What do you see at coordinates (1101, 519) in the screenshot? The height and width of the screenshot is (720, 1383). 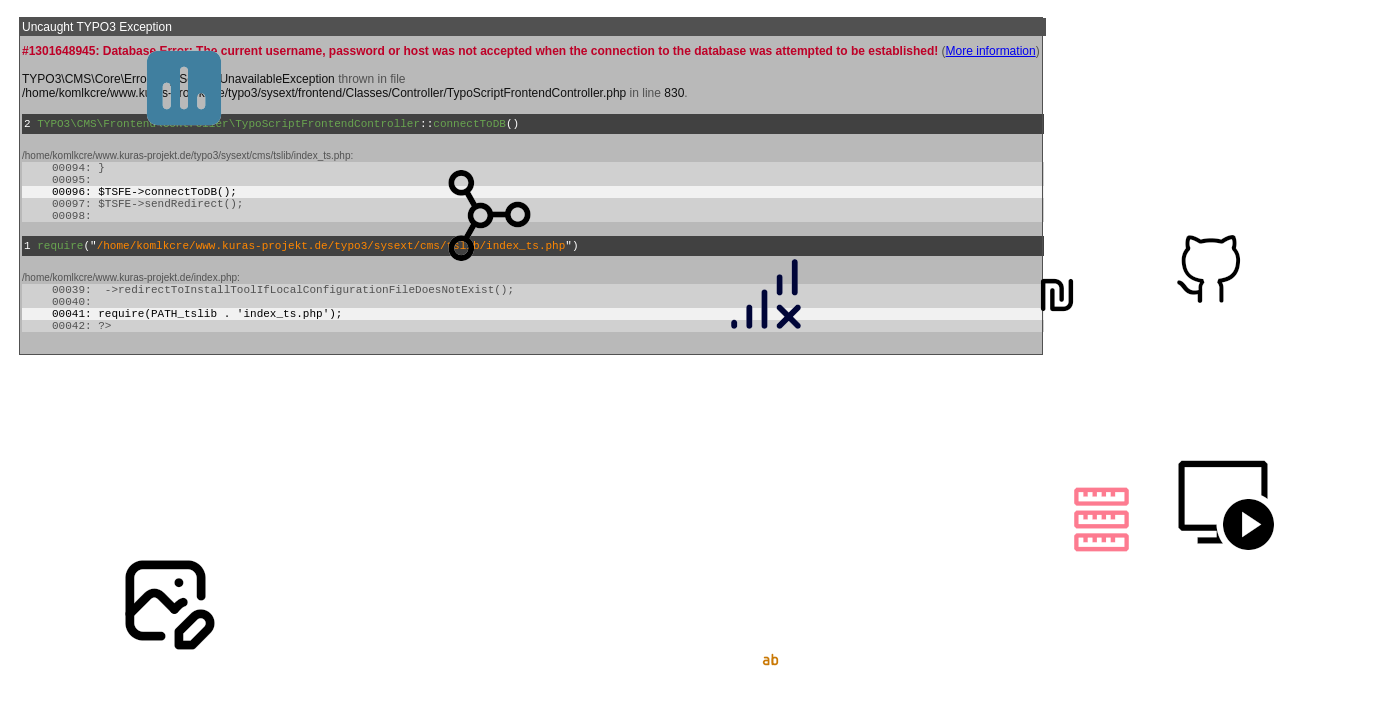 I see `access server settings or configuration` at bounding box center [1101, 519].